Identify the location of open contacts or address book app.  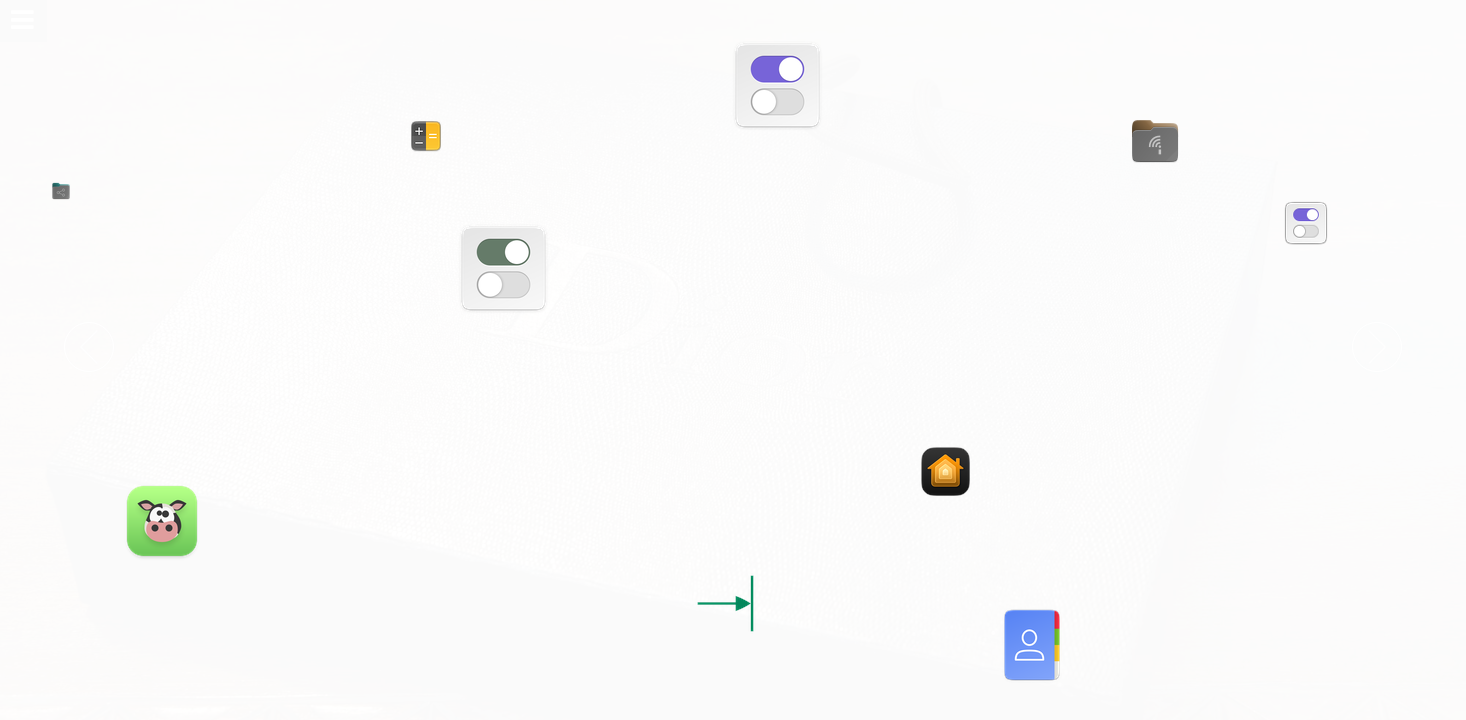
(1032, 645).